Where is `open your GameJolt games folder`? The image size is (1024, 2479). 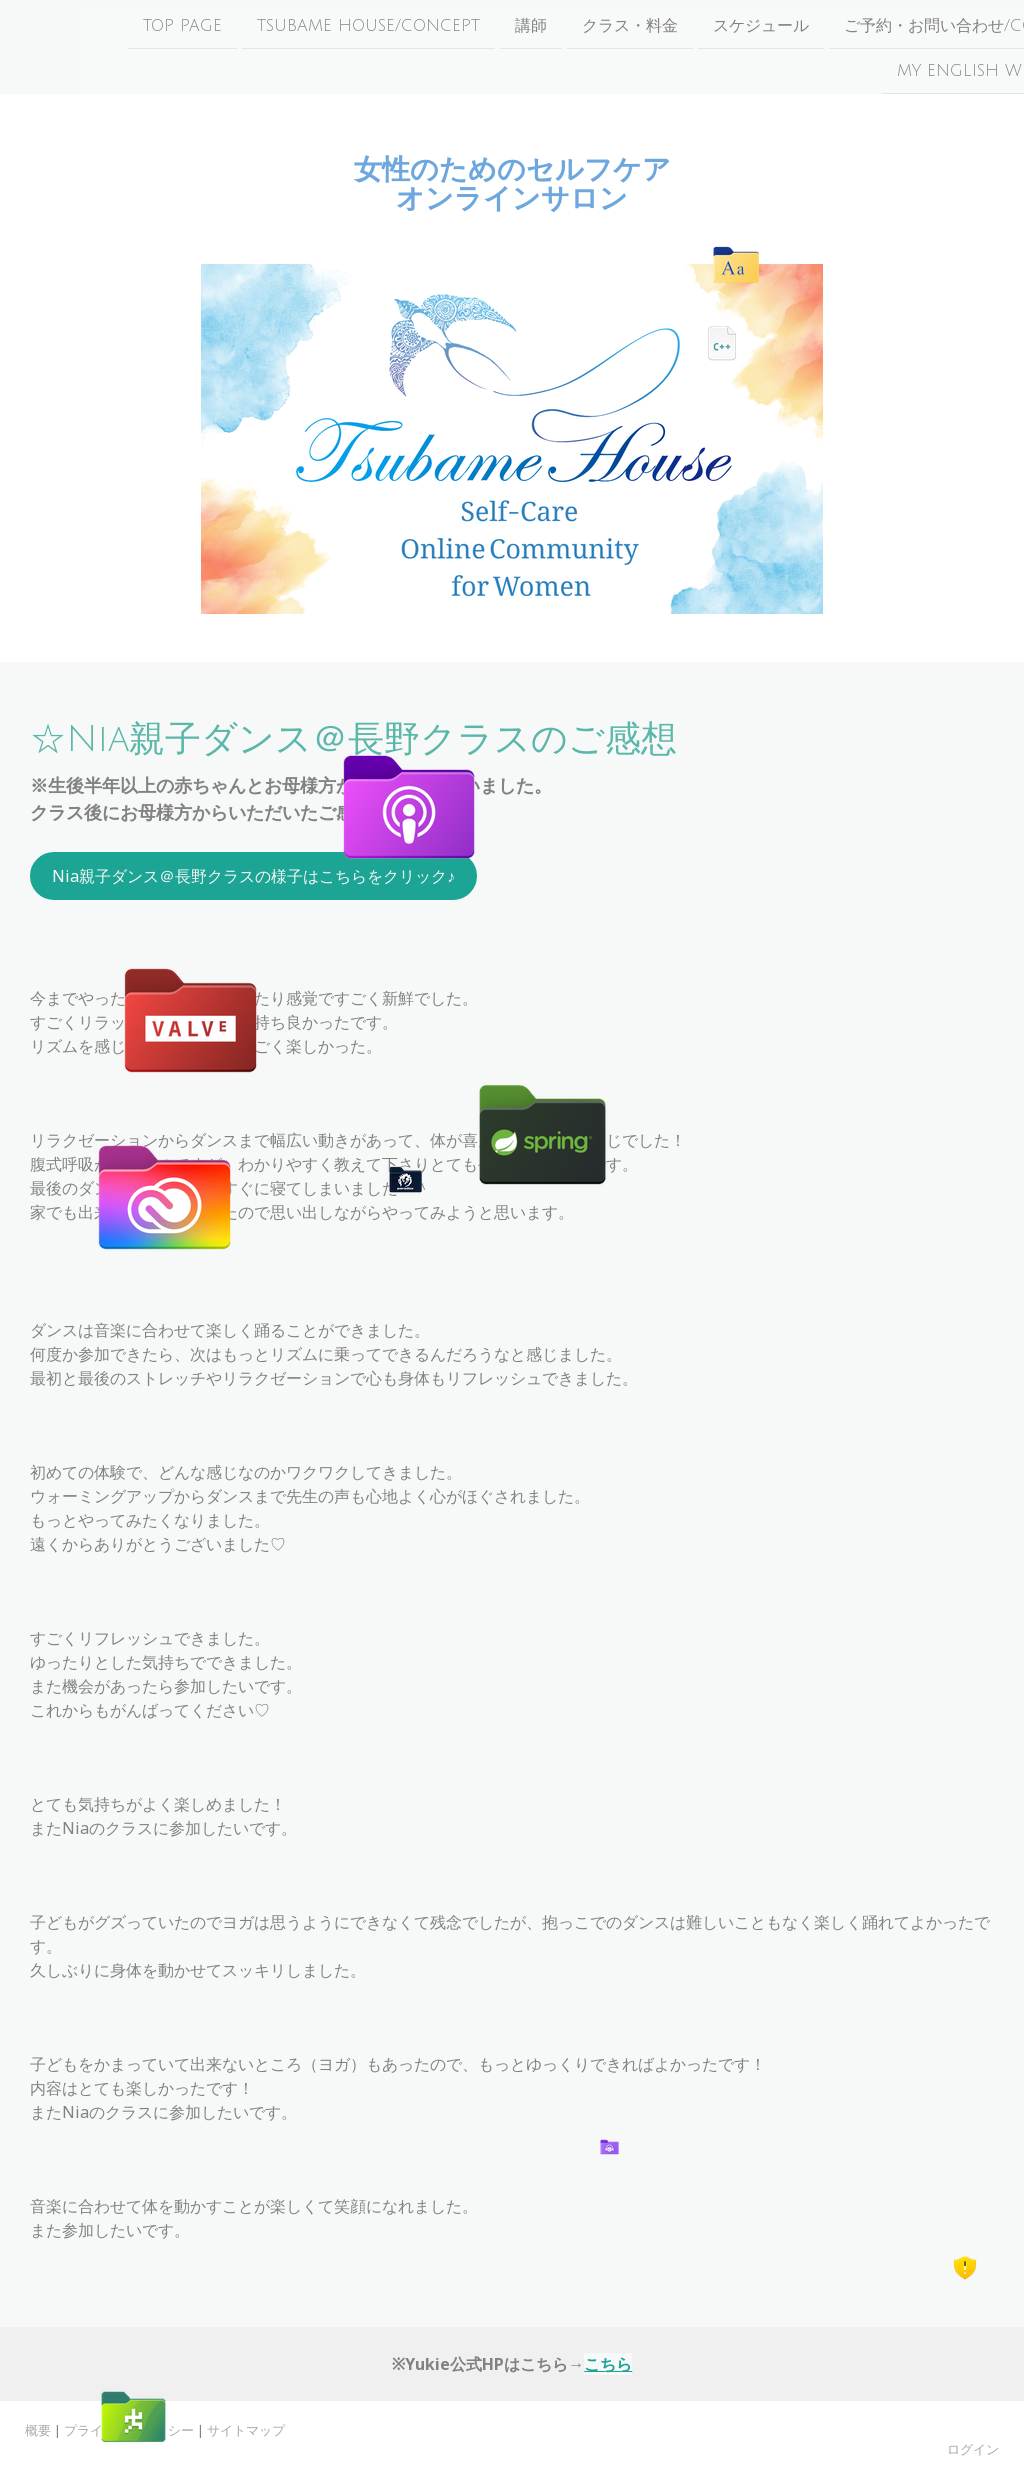
open your GameJolt games folder is located at coordinates (133, 2418).